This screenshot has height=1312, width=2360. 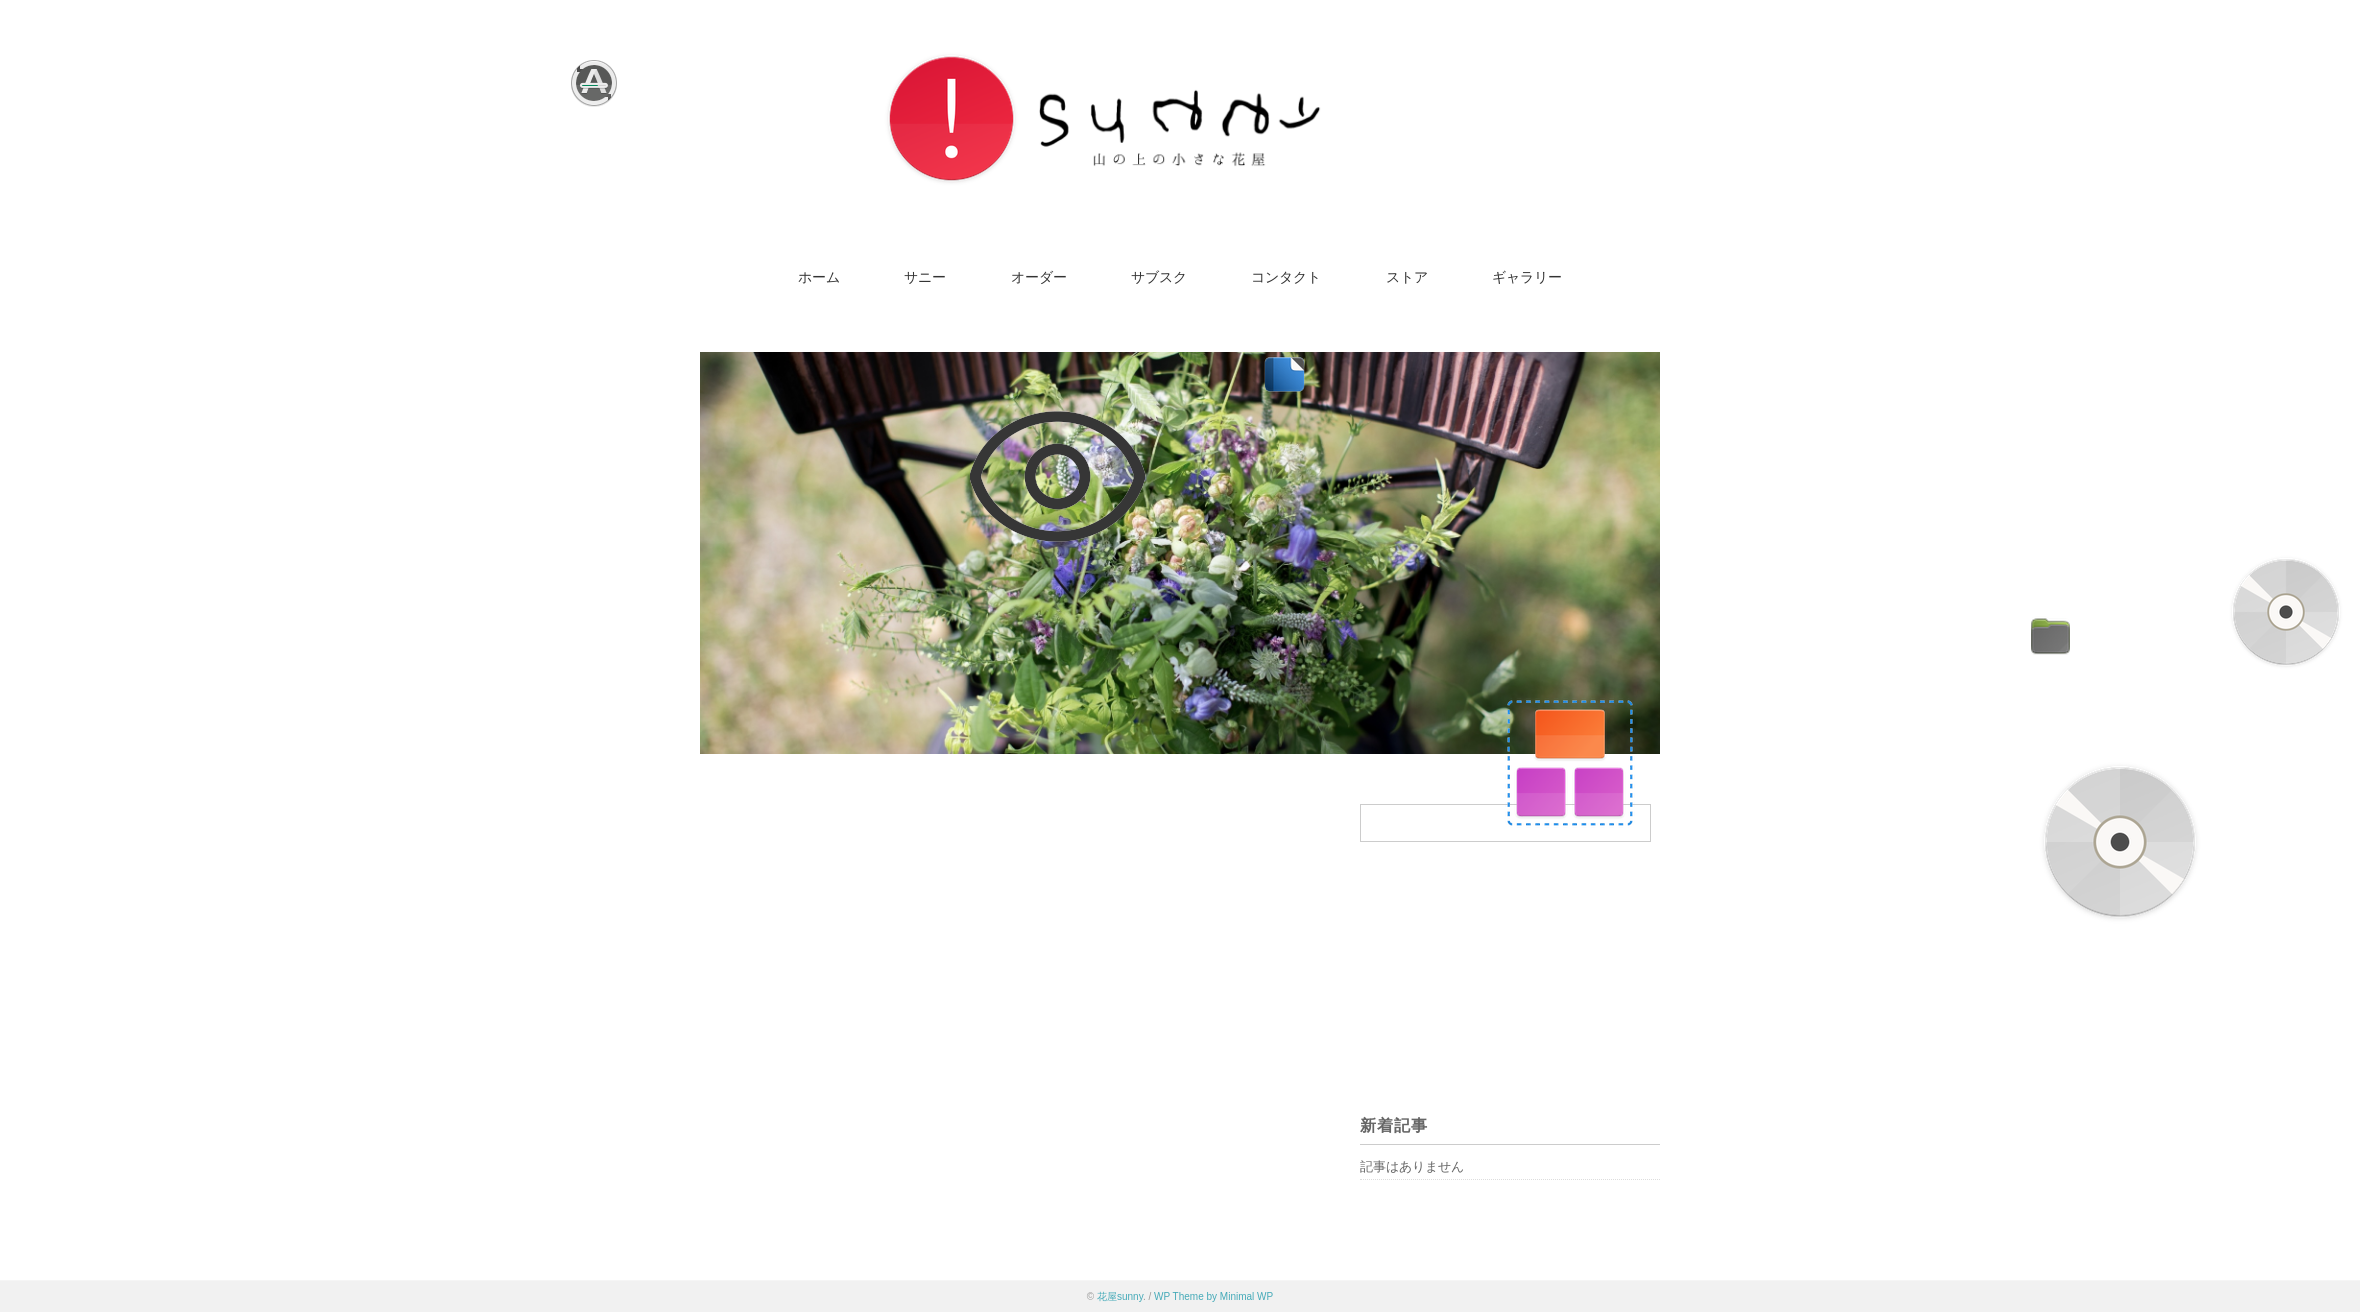 I want to click on open the software update manager, so click(x=594, y=83).